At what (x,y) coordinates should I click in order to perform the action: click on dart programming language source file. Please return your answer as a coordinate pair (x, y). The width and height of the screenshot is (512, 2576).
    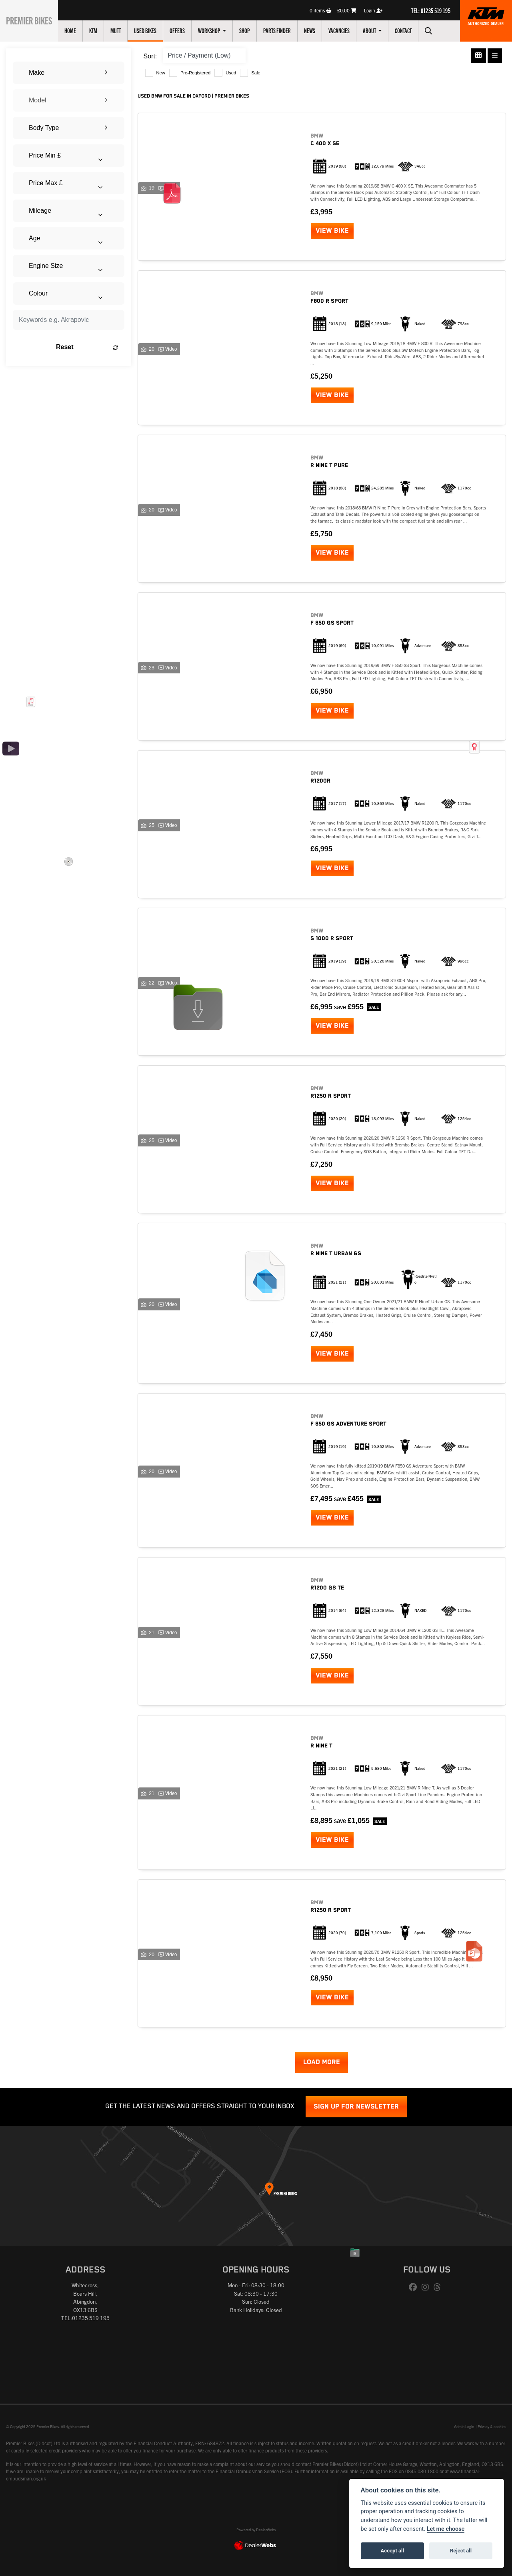
    Looking at the image, I should click on (265, 1276).